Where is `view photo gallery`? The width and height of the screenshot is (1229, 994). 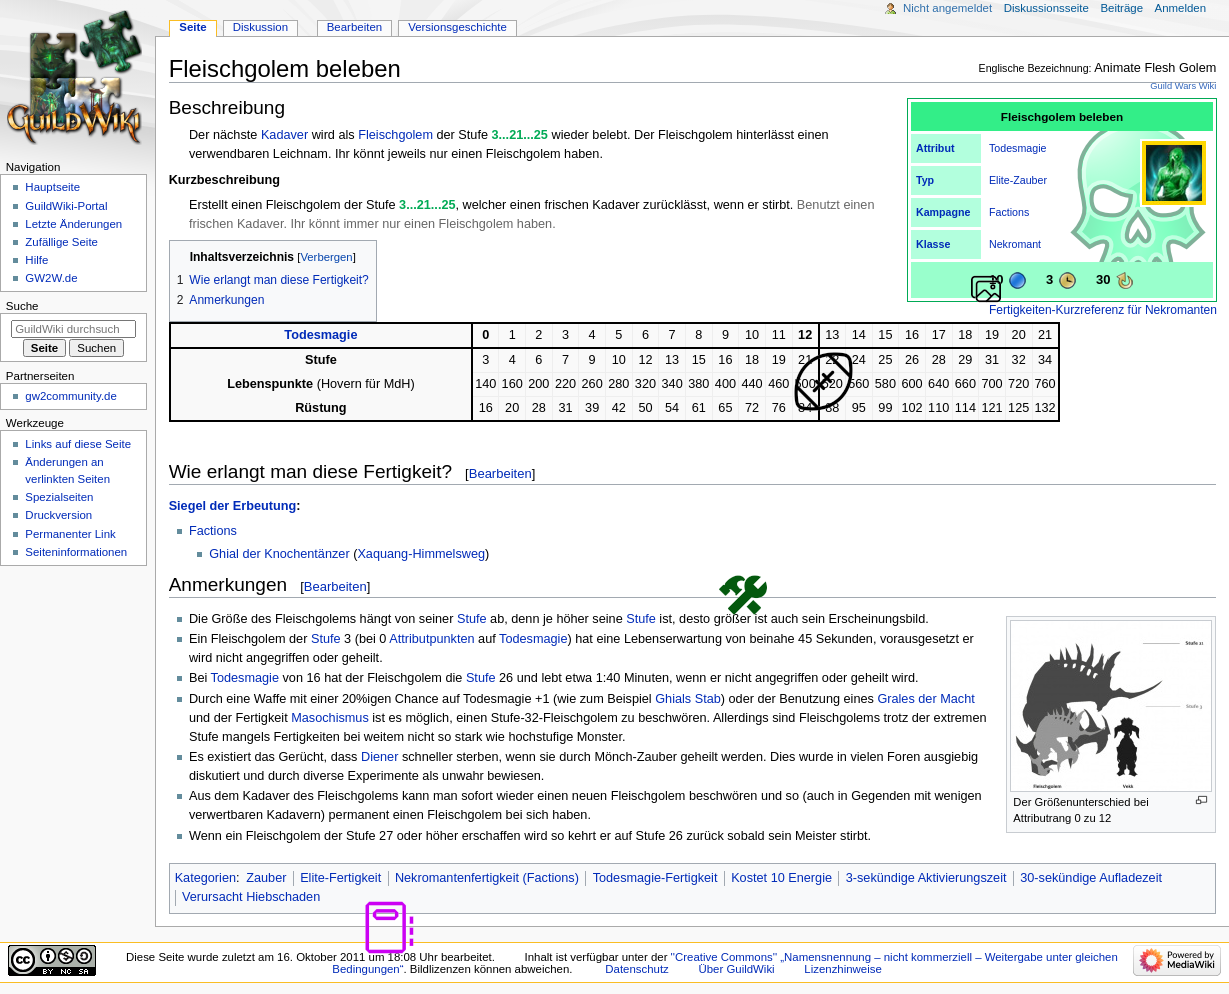 view photo gallery is located at coordinates (986, 289).